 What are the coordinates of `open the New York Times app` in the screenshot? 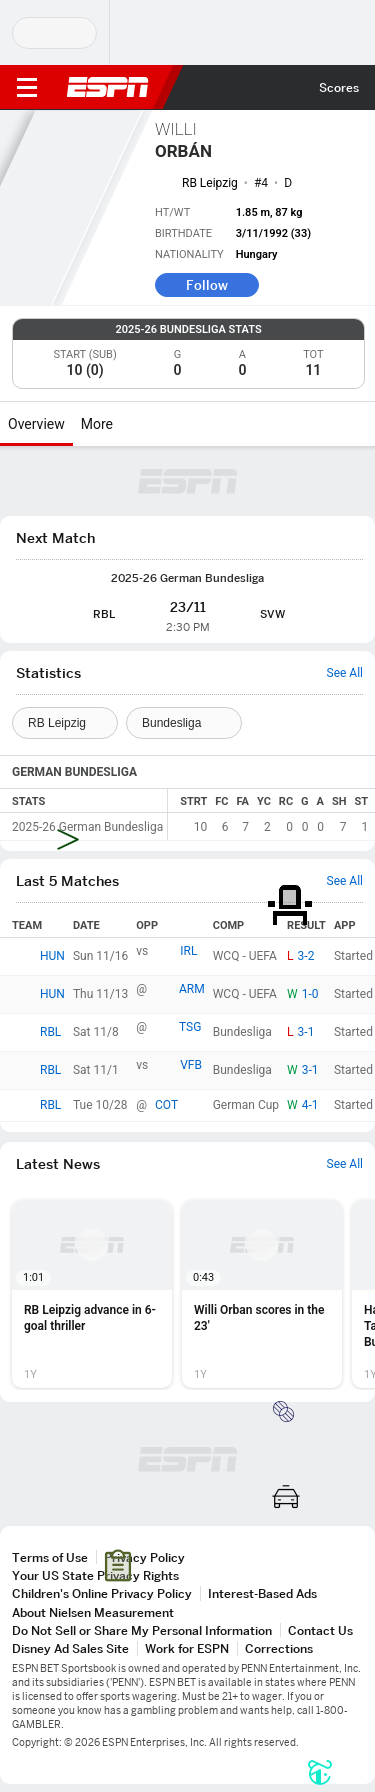 It's located at (320, 1772).